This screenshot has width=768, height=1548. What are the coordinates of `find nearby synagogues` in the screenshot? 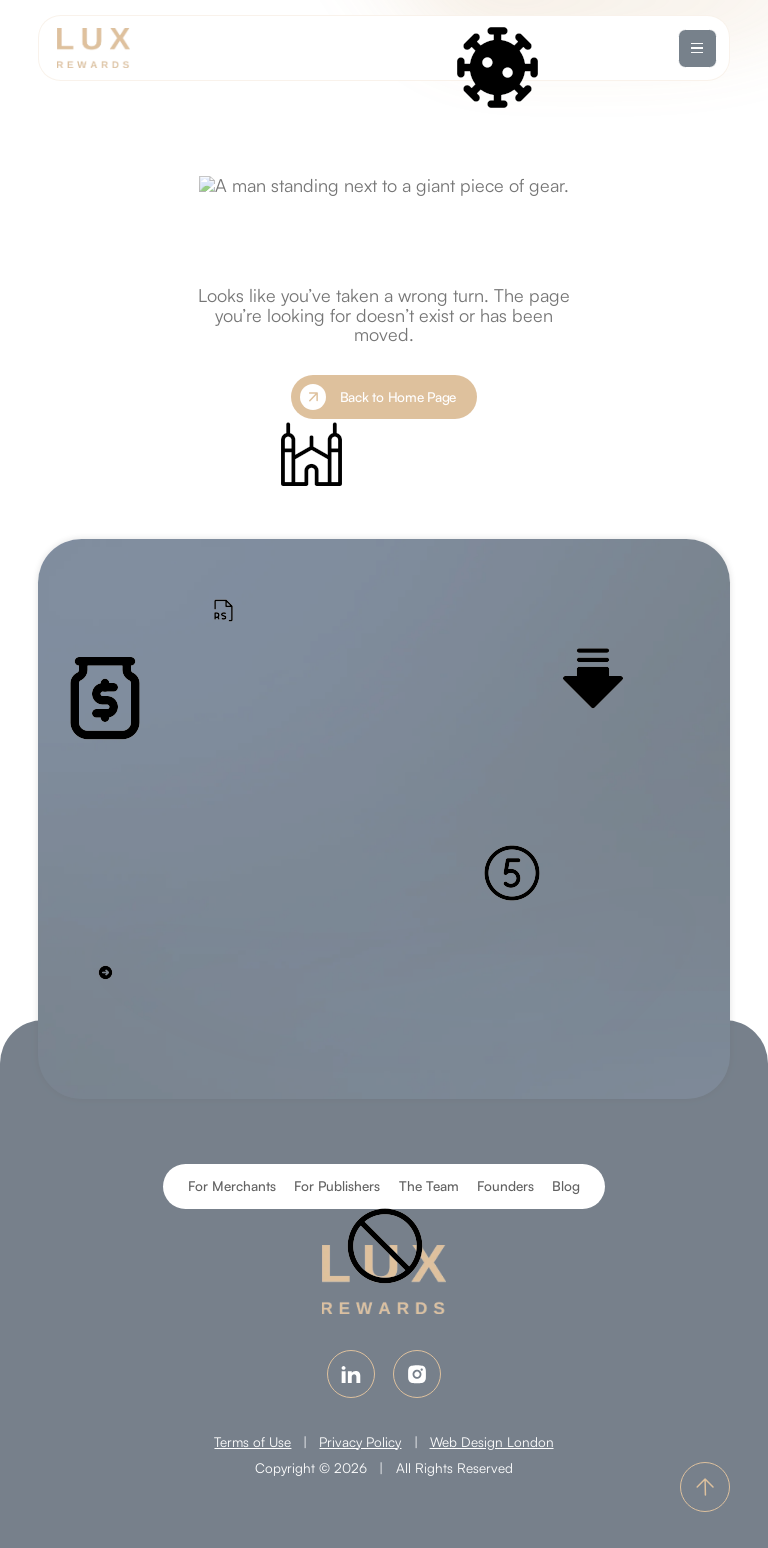 It's located at (311, 455).